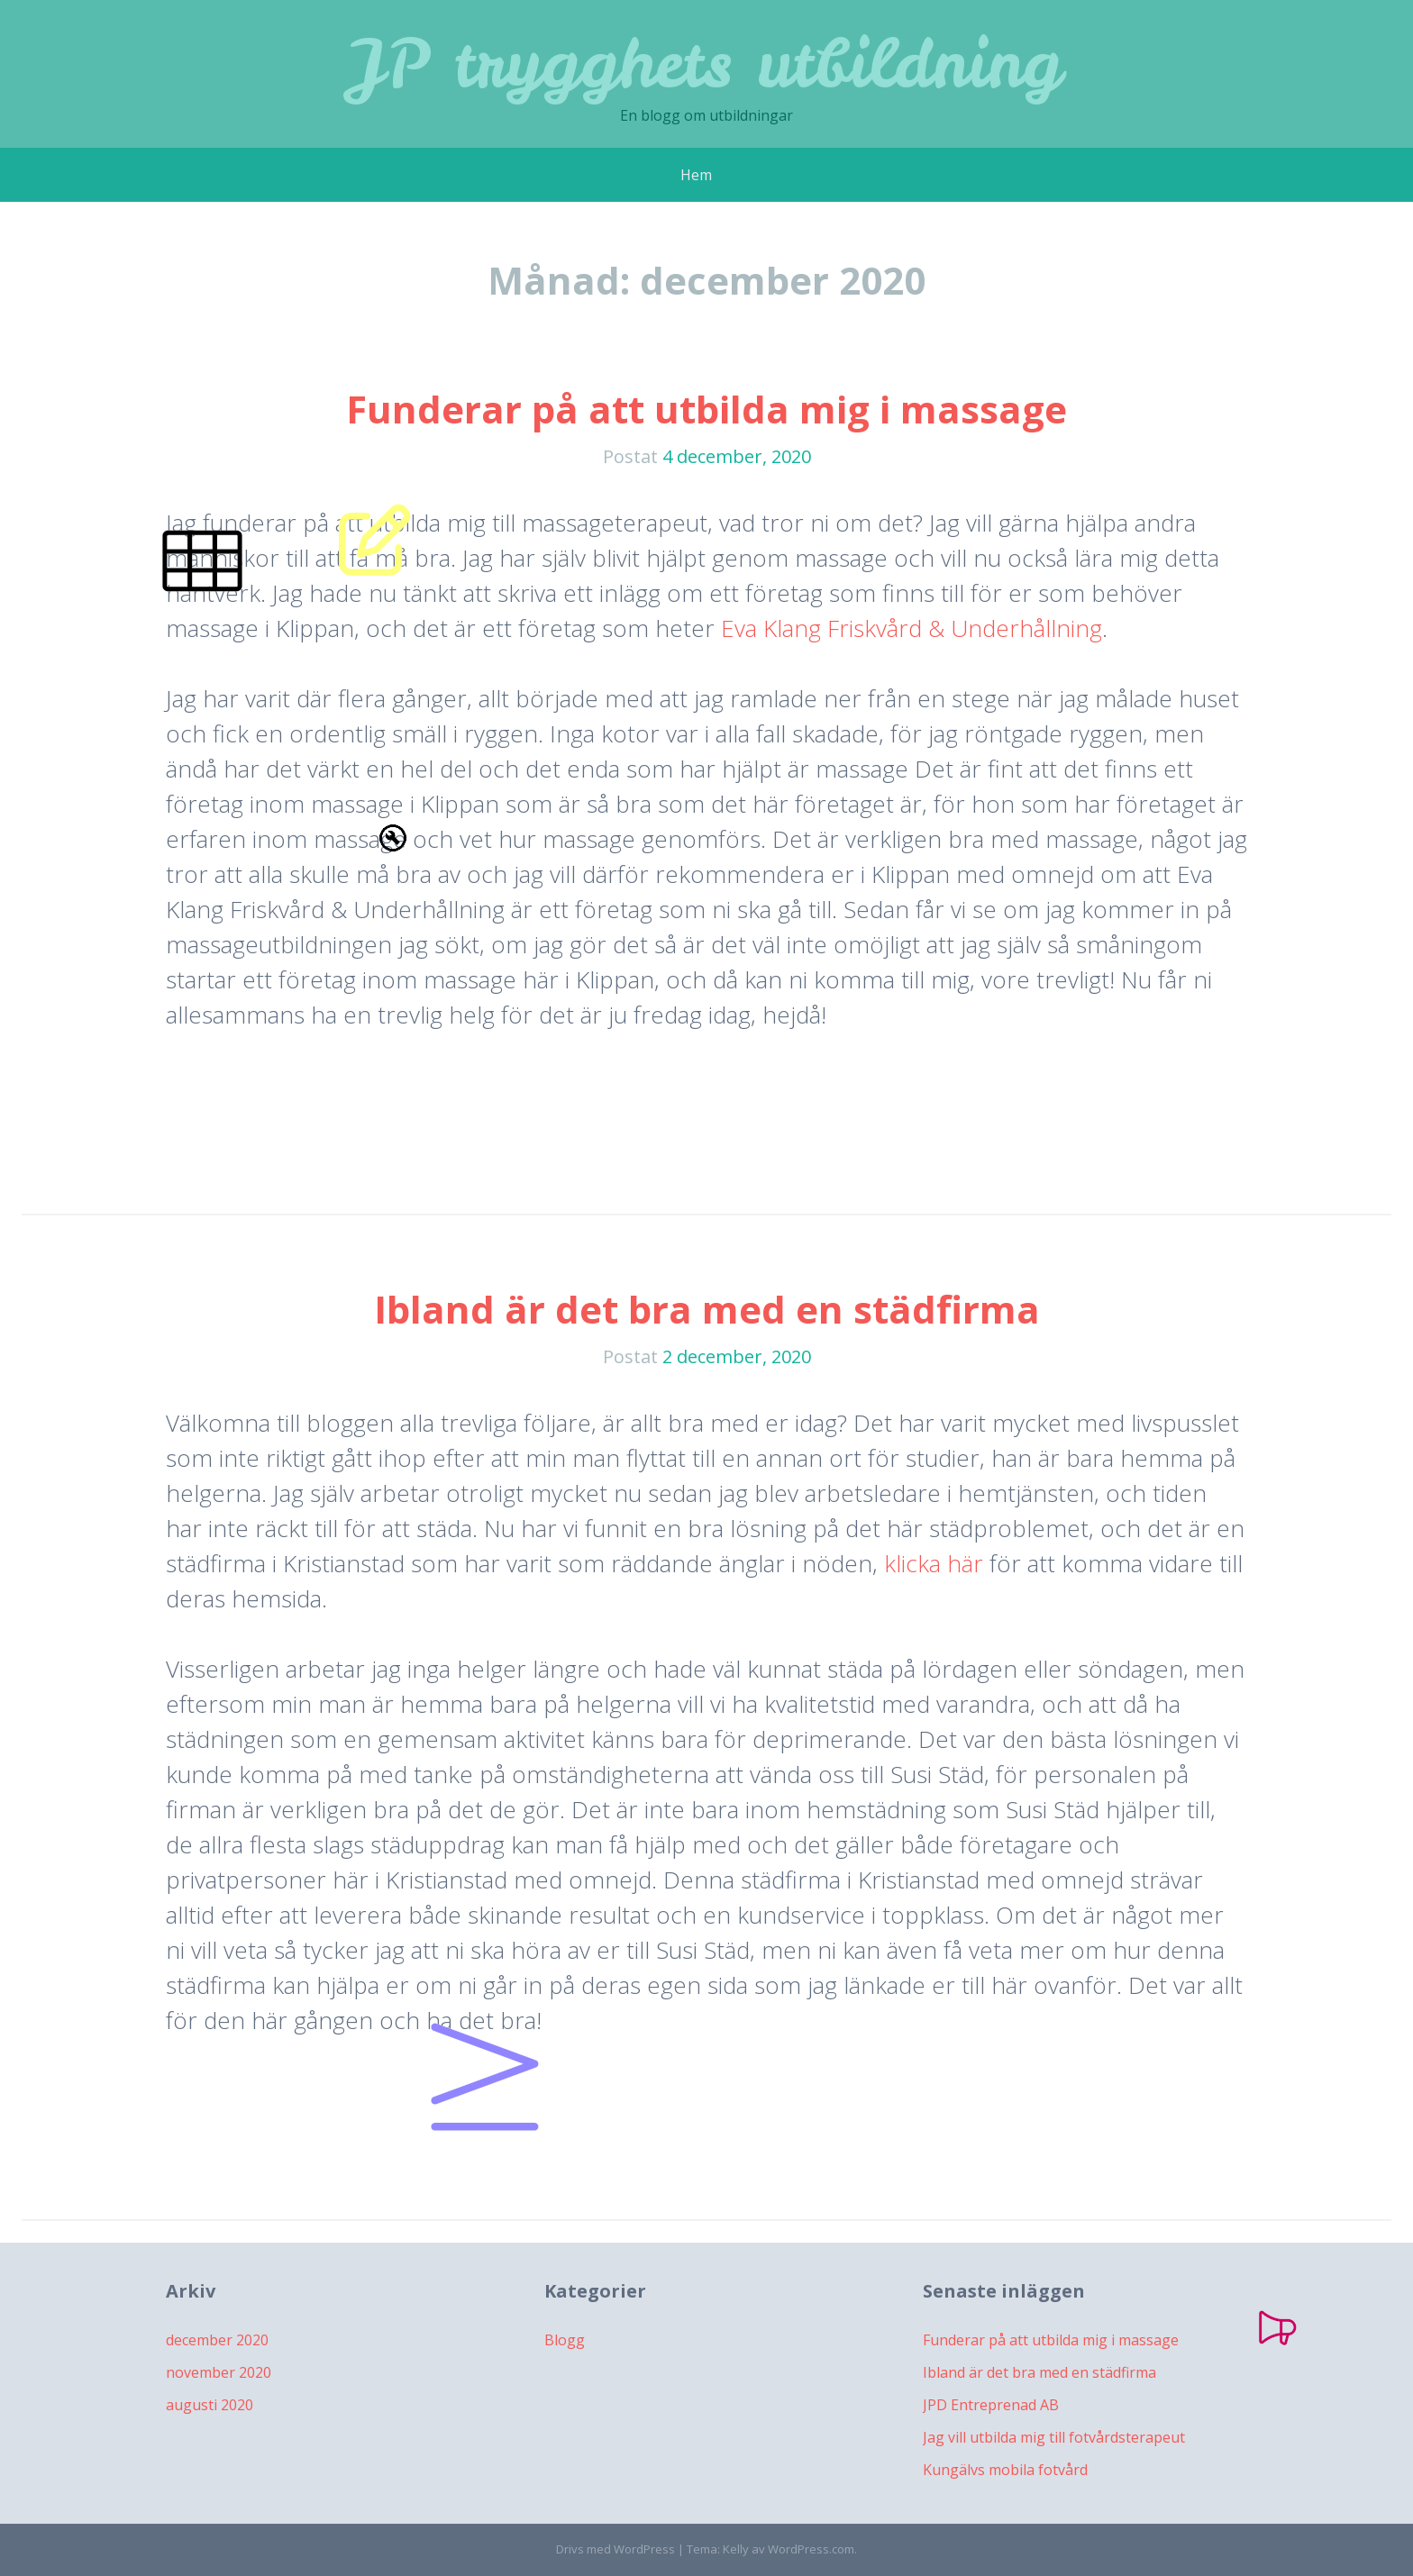  What do you see at coordinates (1275, 2328) in the screenshot?
I see `make an announcement or broadcast` at bounding box center [1275, 2328].